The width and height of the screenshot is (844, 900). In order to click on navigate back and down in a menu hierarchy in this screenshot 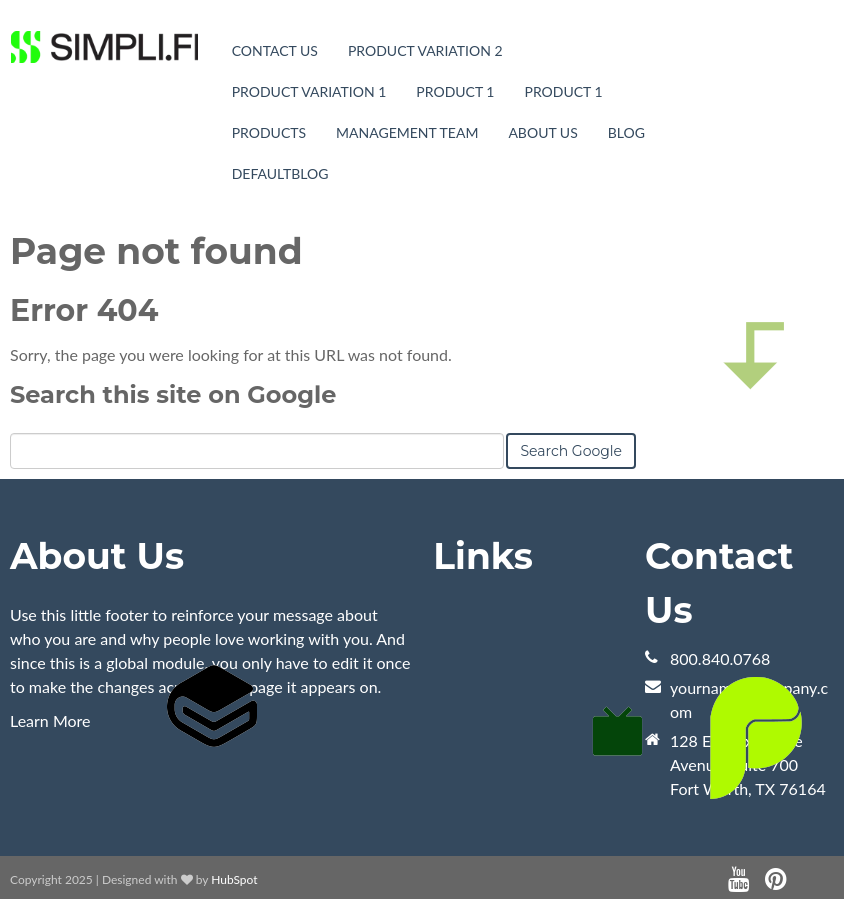, I will do `click(754, 351)`.